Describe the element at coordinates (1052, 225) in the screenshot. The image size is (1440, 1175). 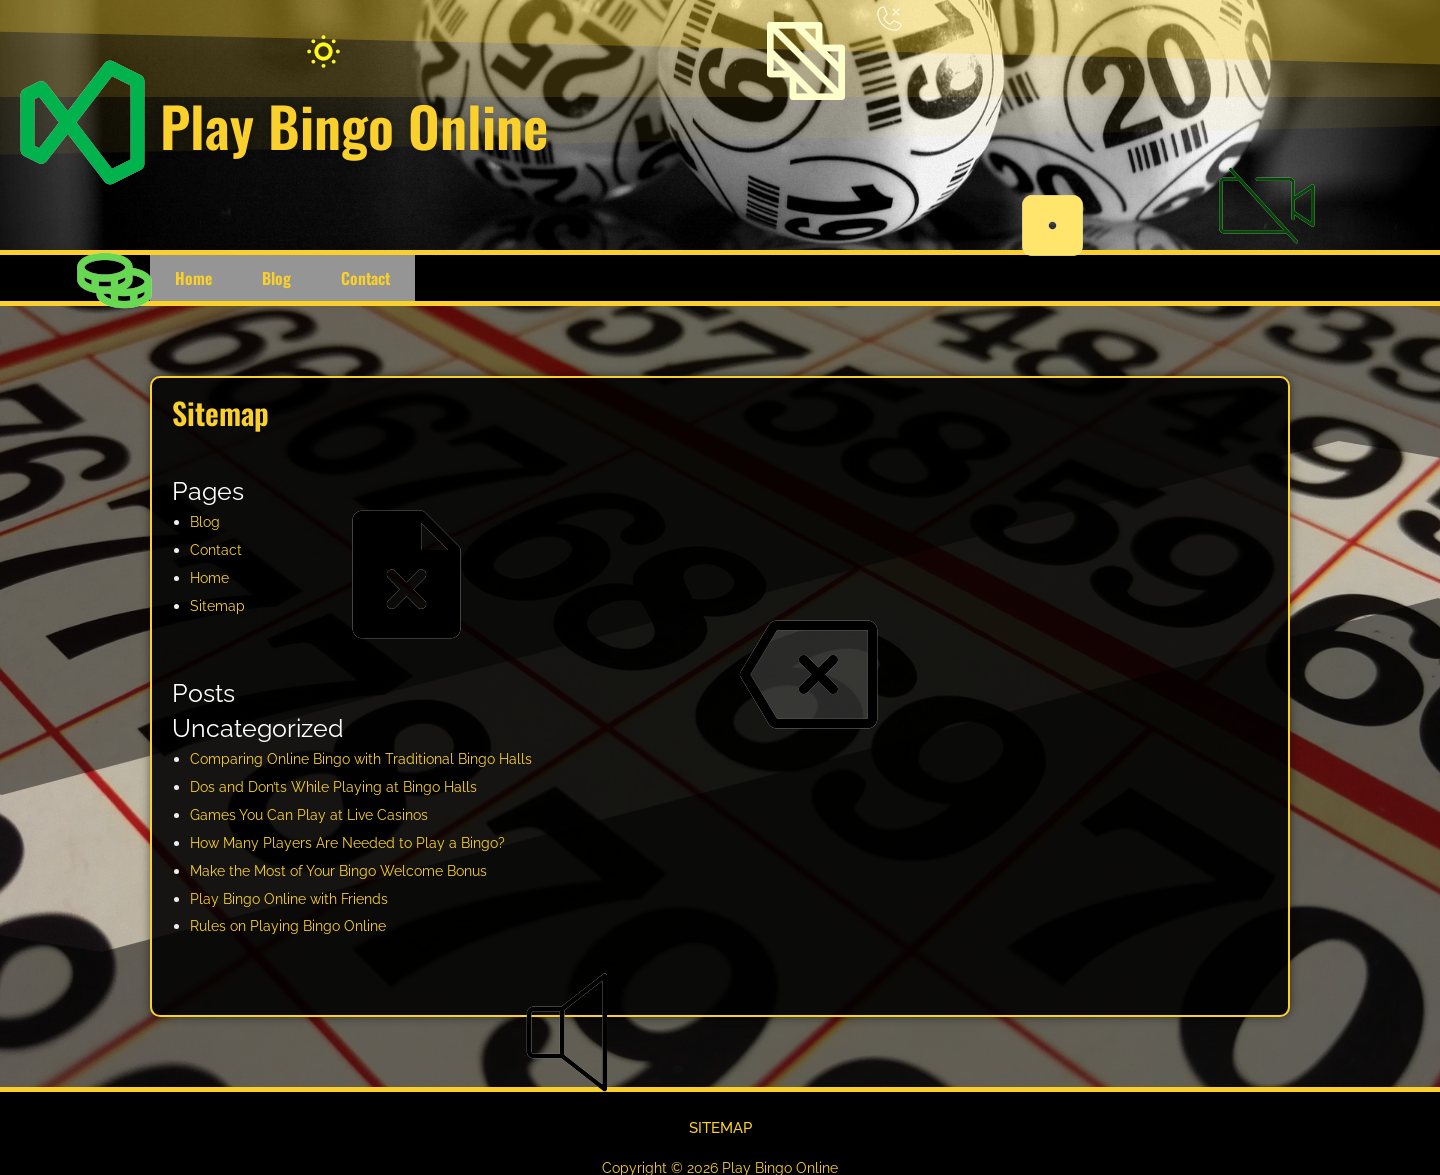
I see `indicates a roll result of one` at that location.